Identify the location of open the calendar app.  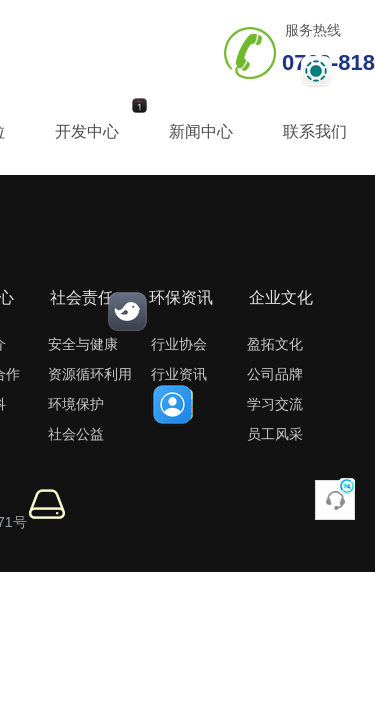
(139, 105).